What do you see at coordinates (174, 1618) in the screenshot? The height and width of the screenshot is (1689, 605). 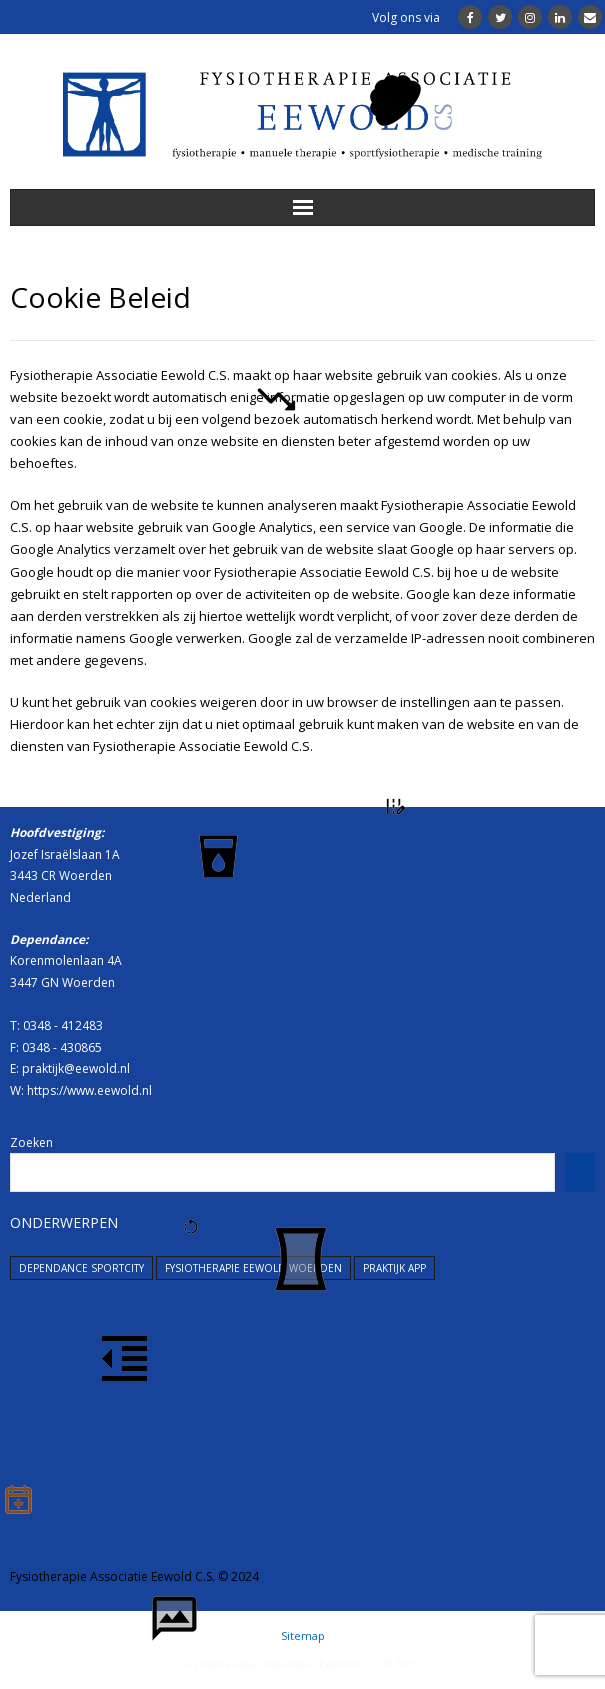 I see `send or receive a picture message (MMS)` at bounding box center [174, 1618].